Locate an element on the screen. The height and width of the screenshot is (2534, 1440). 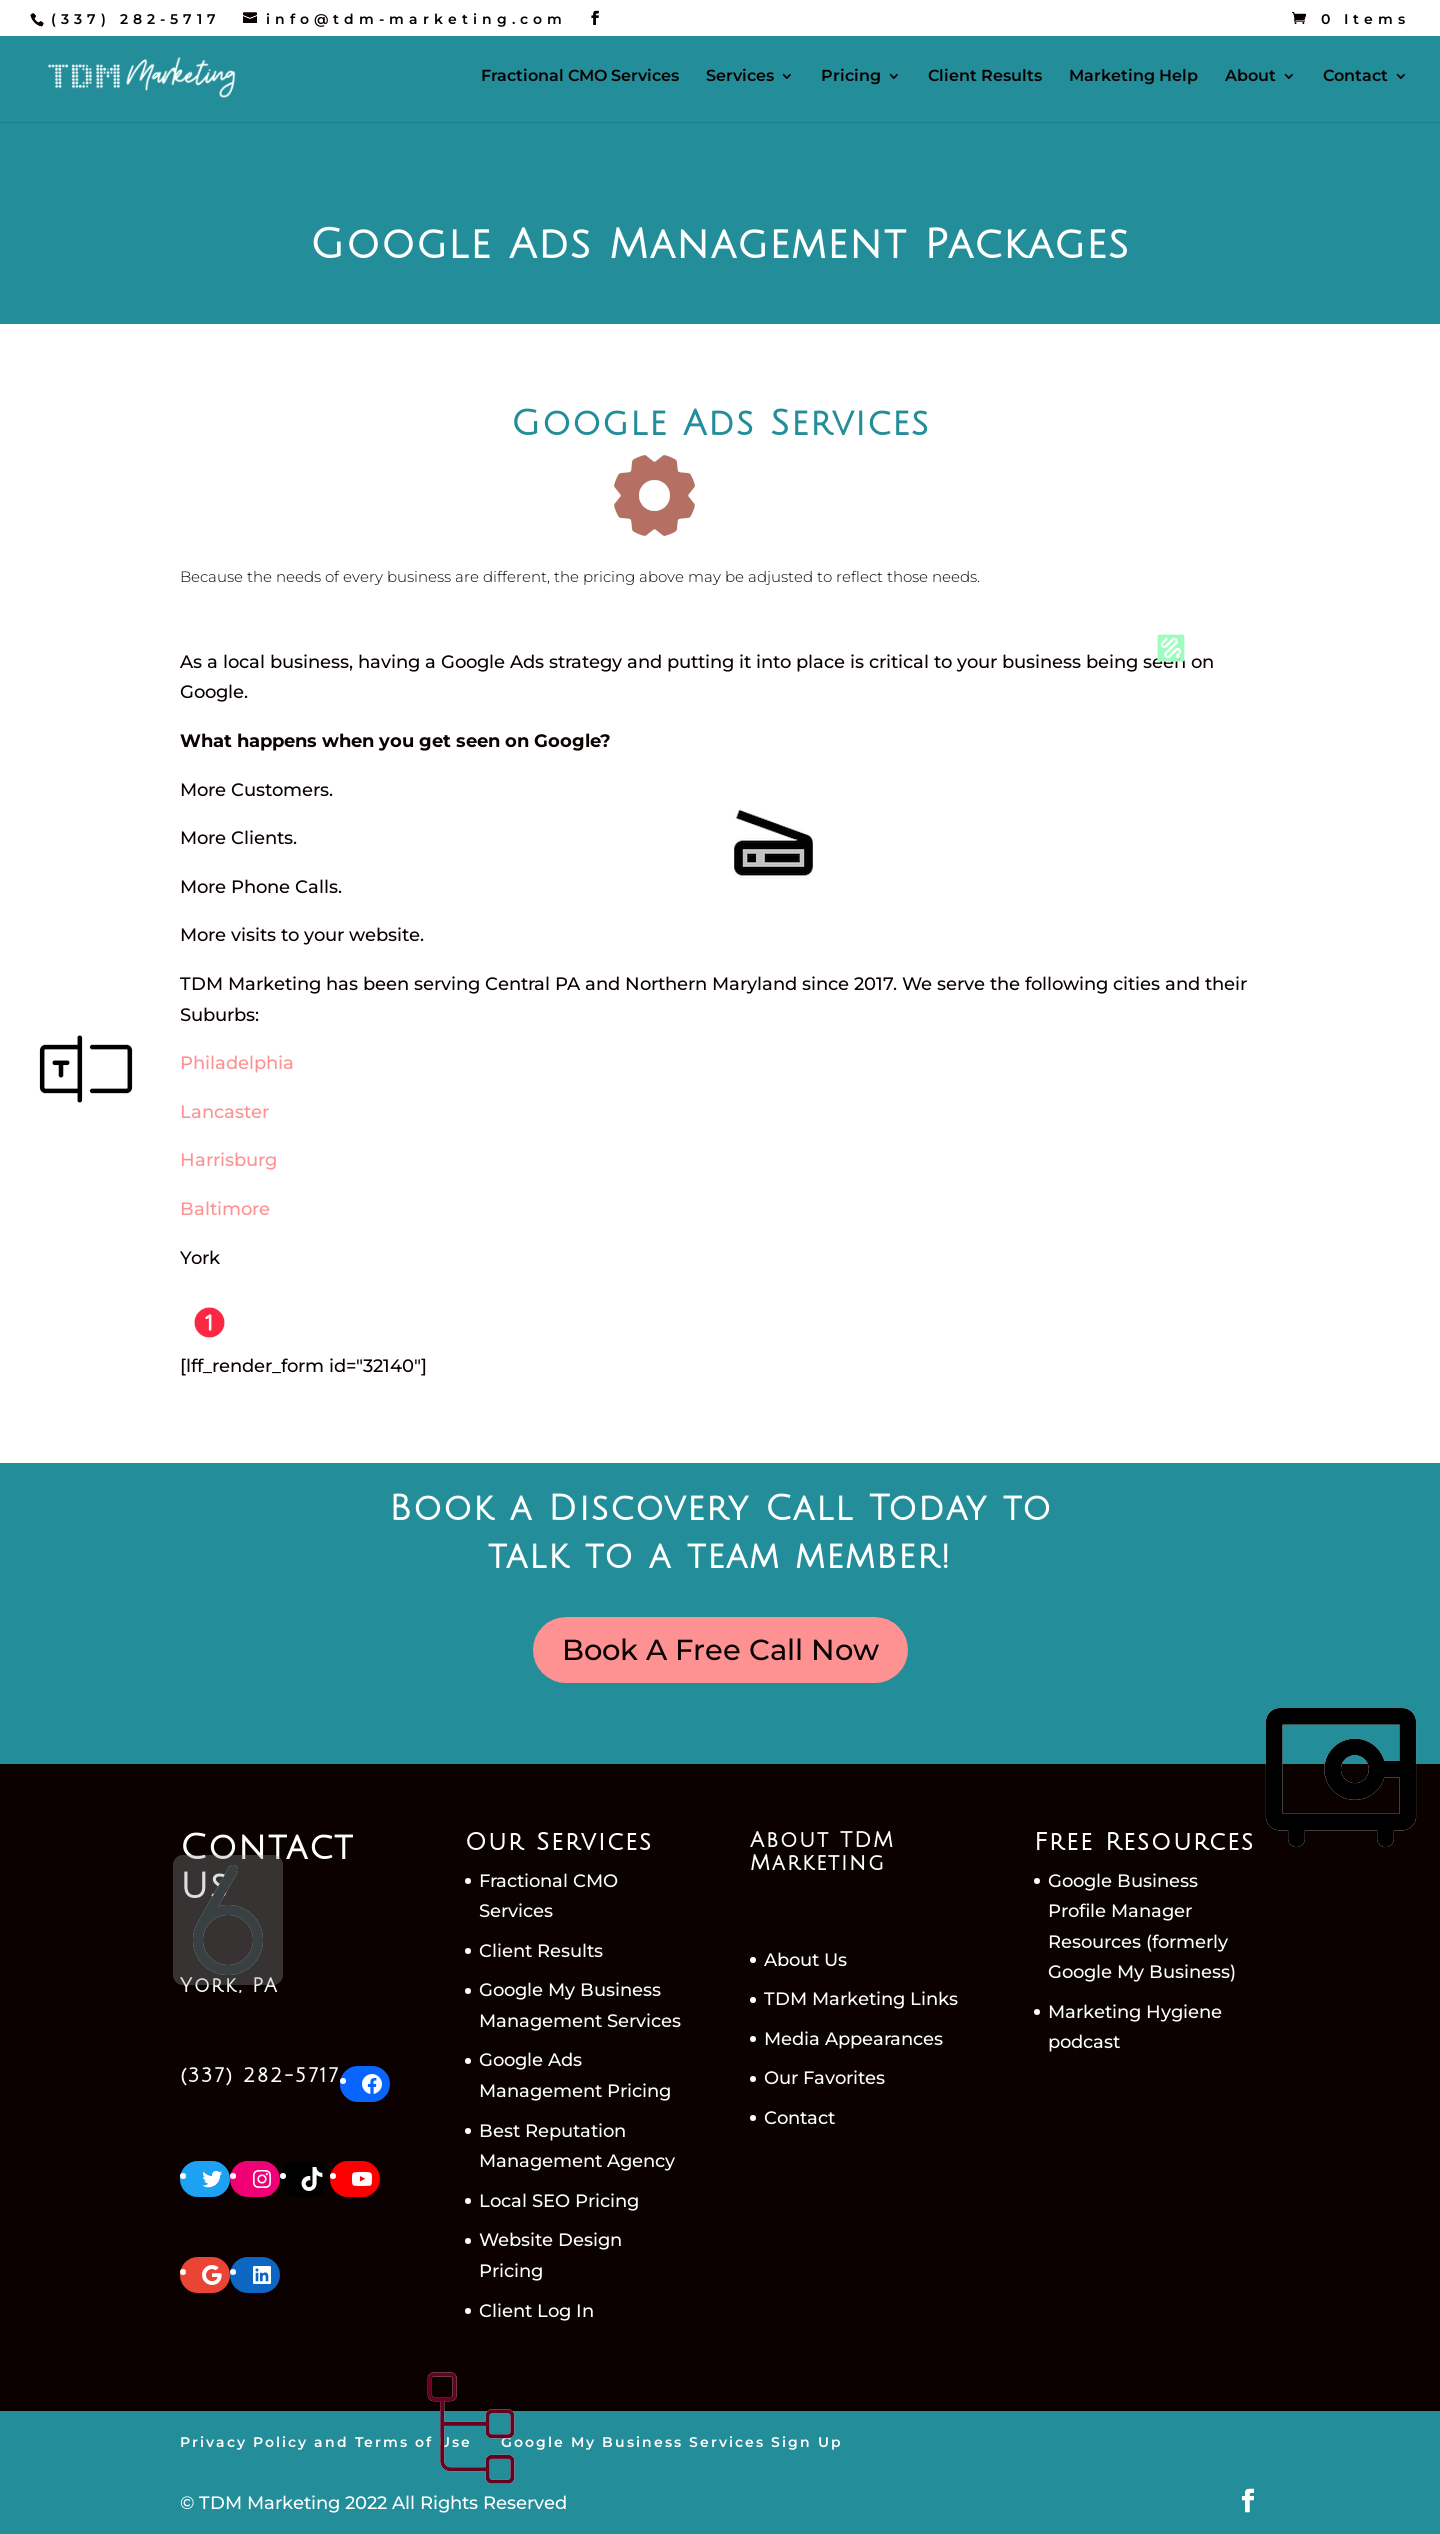
enter or edit text in a text field is located at coordinates (86, 1069).